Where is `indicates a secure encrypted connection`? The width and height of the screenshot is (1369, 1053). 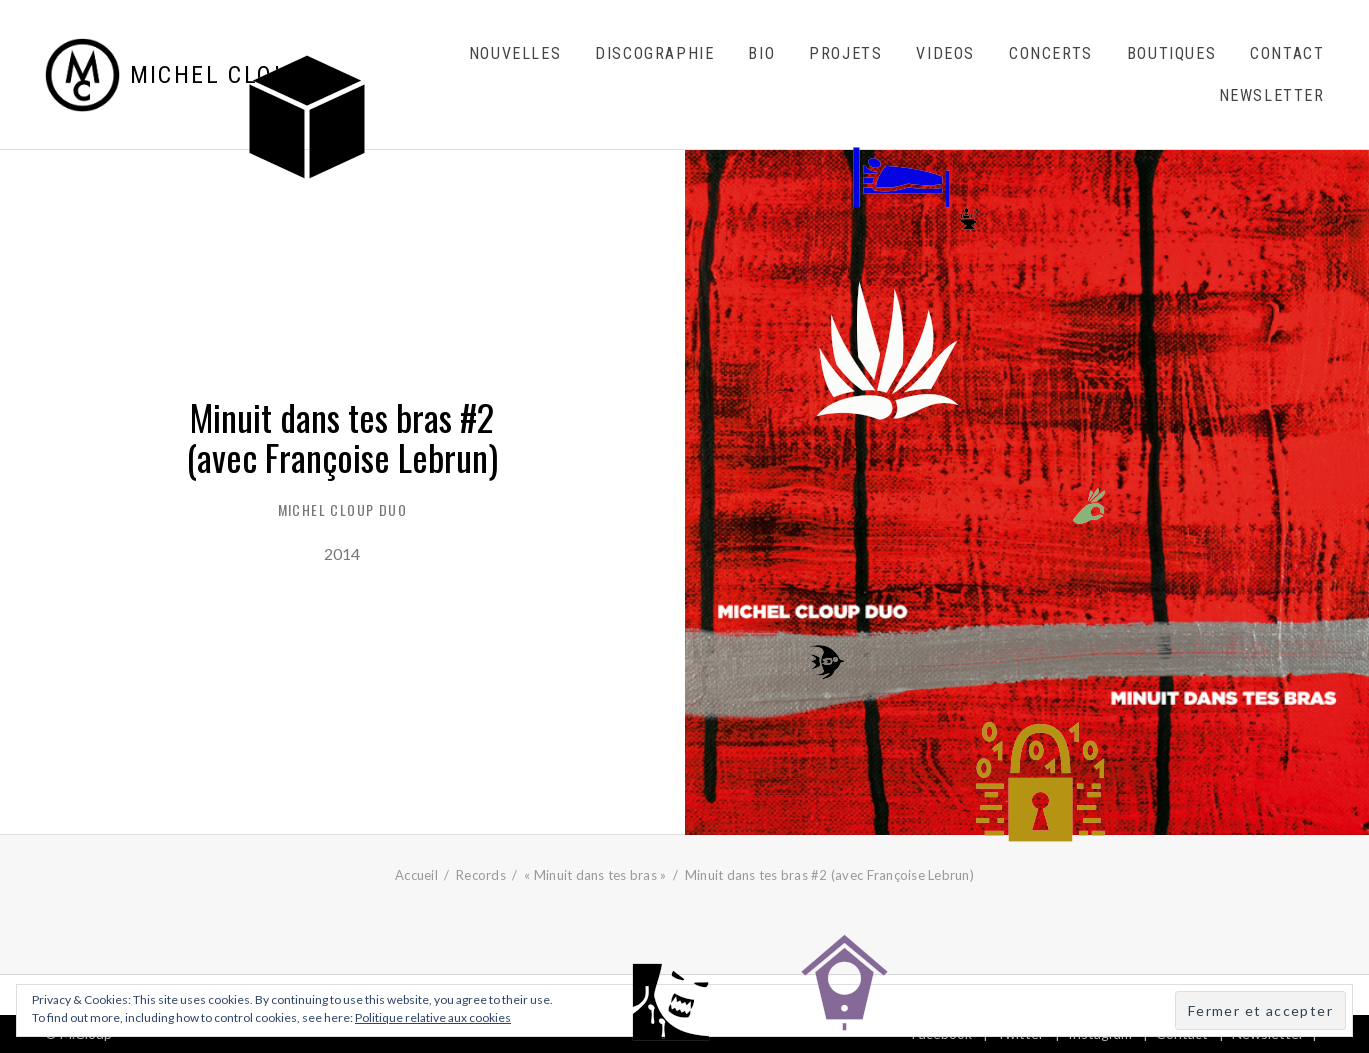 indicates a secure encrypted connection is located at coordinates (1040, 783).